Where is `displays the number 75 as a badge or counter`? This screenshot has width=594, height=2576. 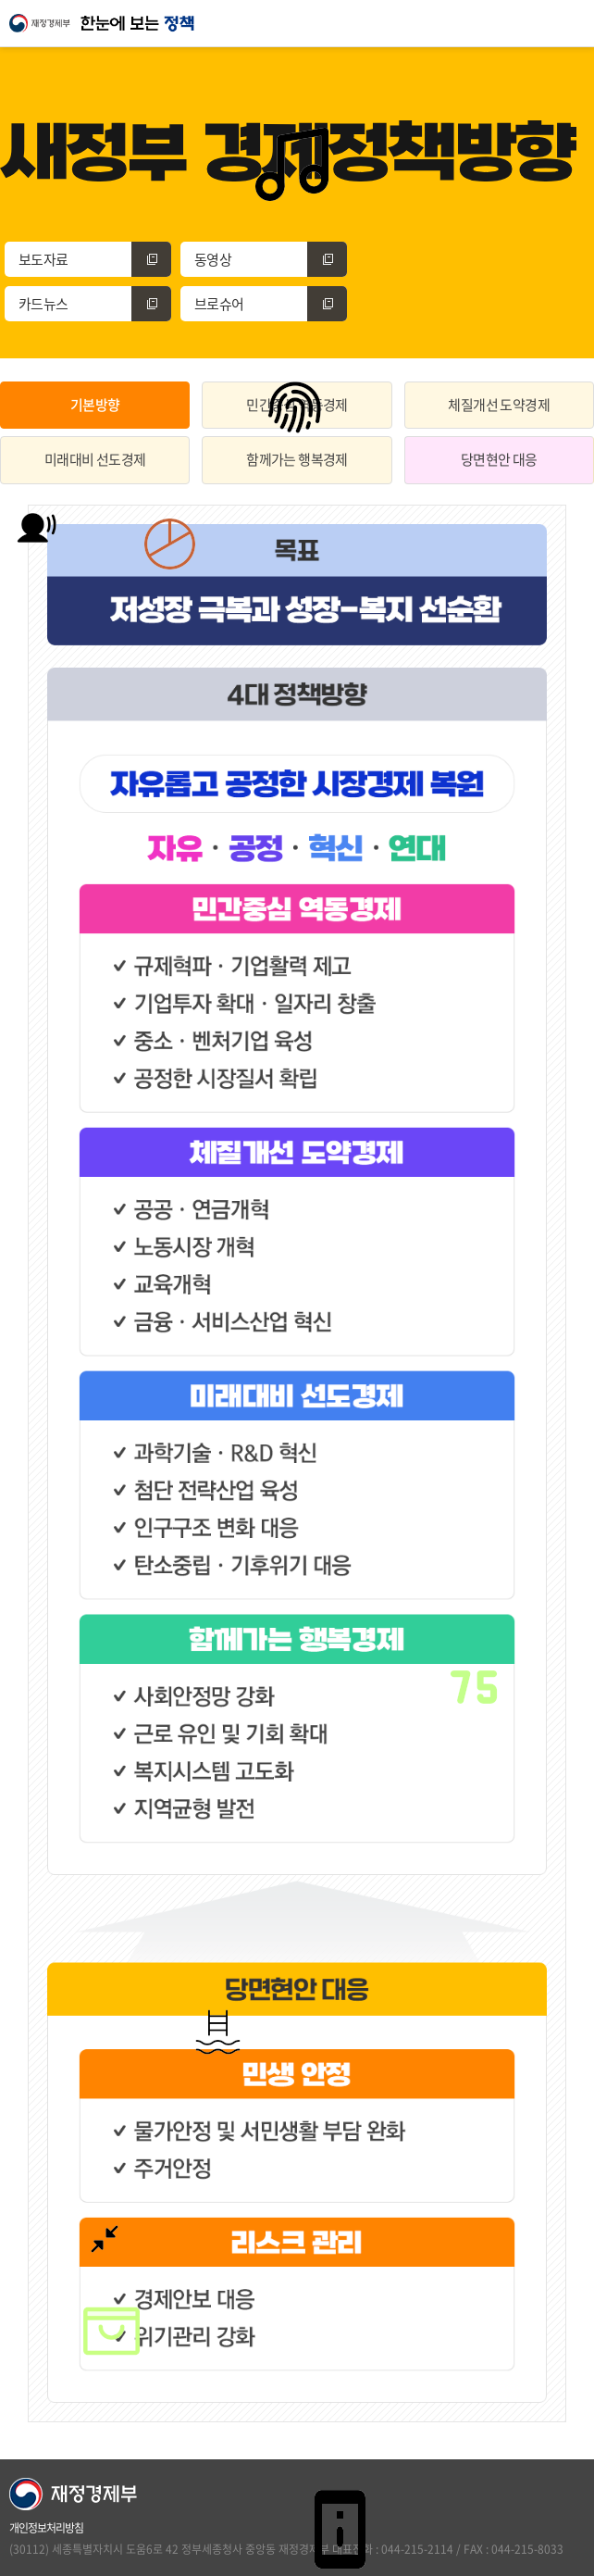
displays the number 75 as a badge or counter is located at coordinates (474, 1687).